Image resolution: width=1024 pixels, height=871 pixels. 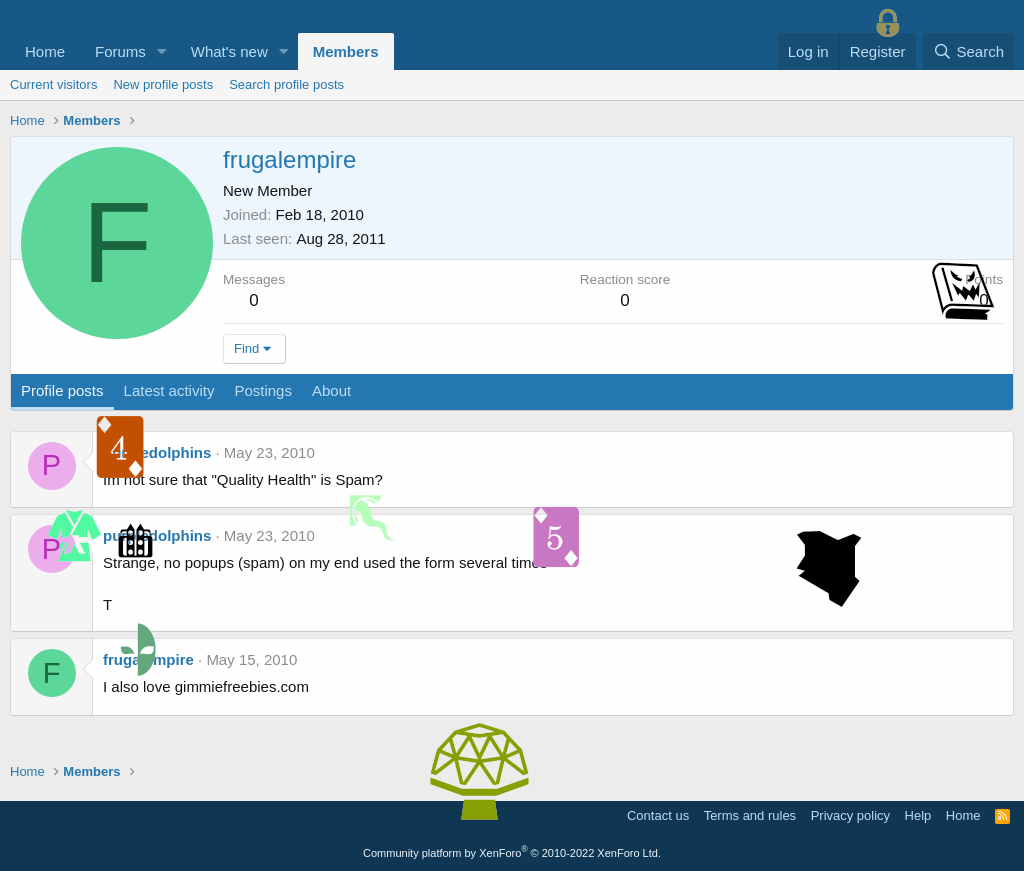 What do you see at coordinates (135, 540) in the screenshot?
I see `decorative abstract building or castle icon` at bounding box center [135, 540].